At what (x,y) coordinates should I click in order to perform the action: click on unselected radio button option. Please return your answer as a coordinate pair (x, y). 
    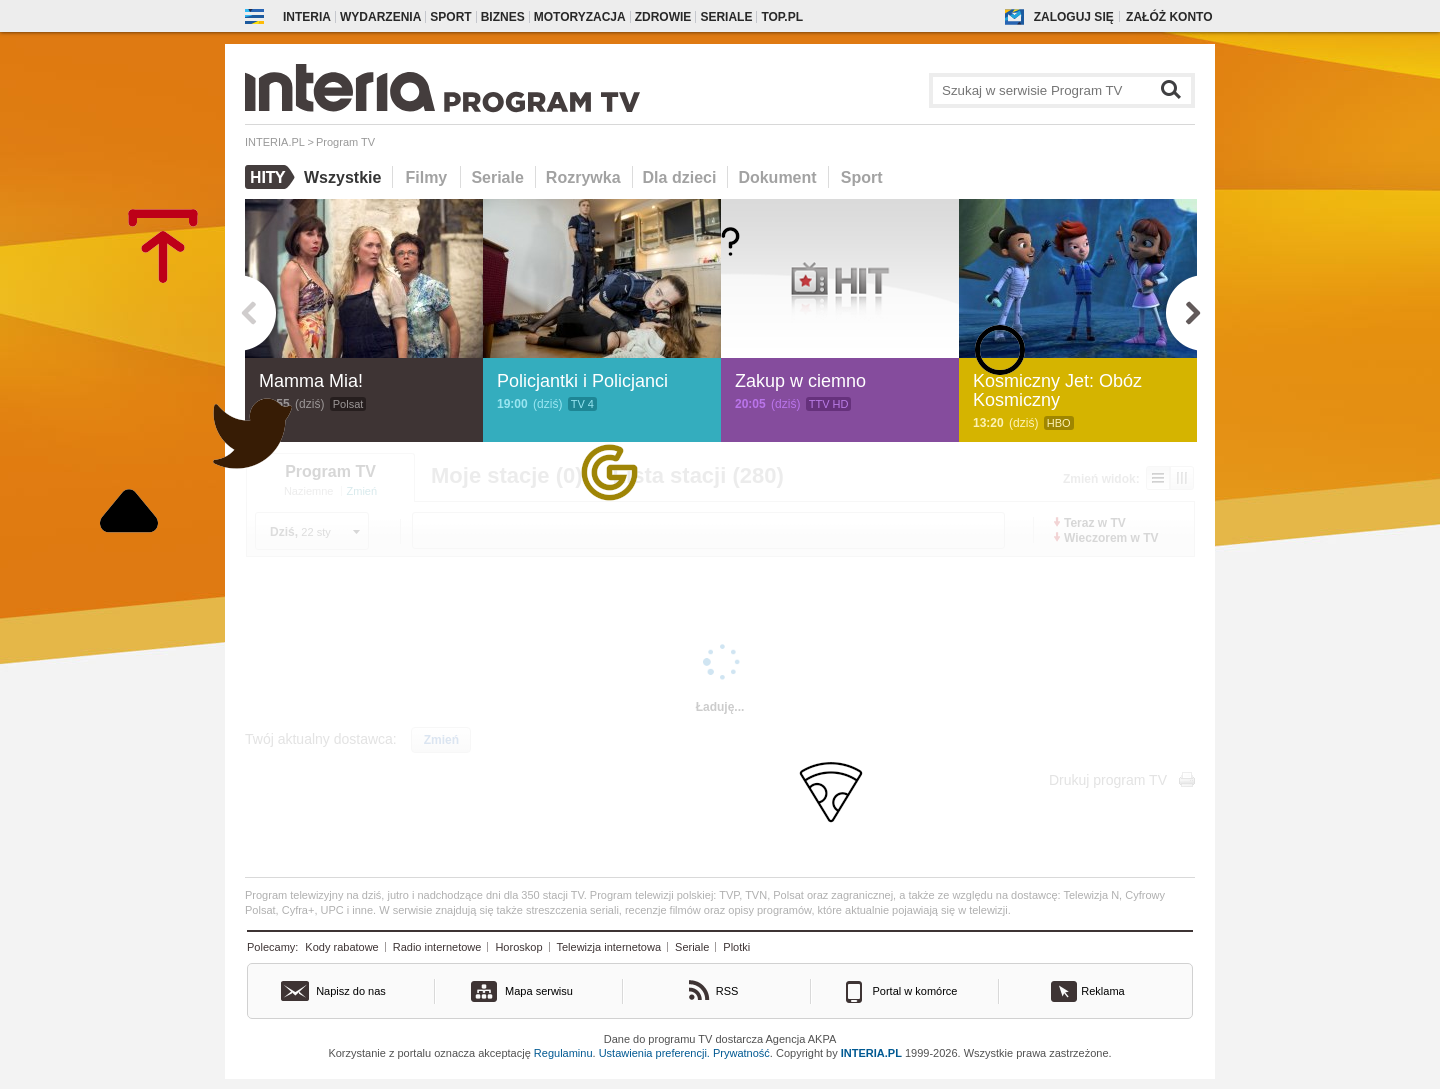
    Looking at the image, I should click on (1000, 350).